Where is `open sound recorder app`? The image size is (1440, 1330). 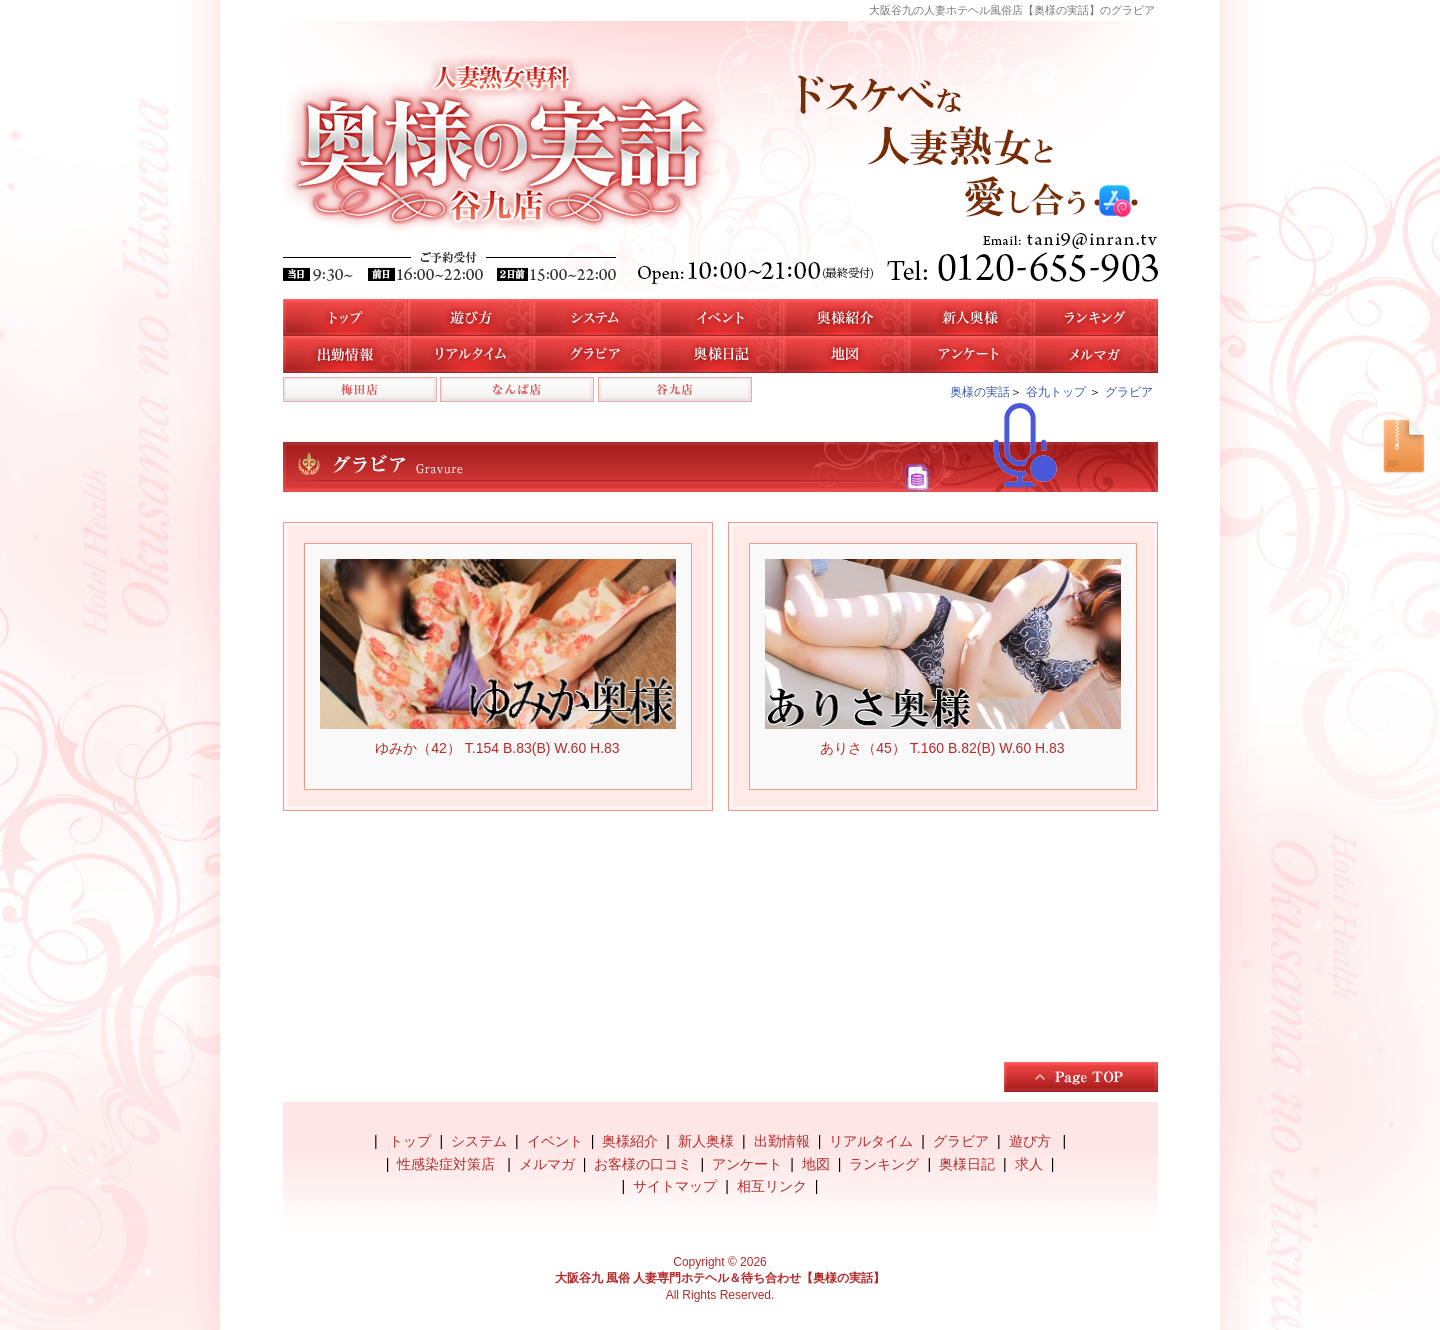
open sound recorder app is located at coordinates (1020, 445).